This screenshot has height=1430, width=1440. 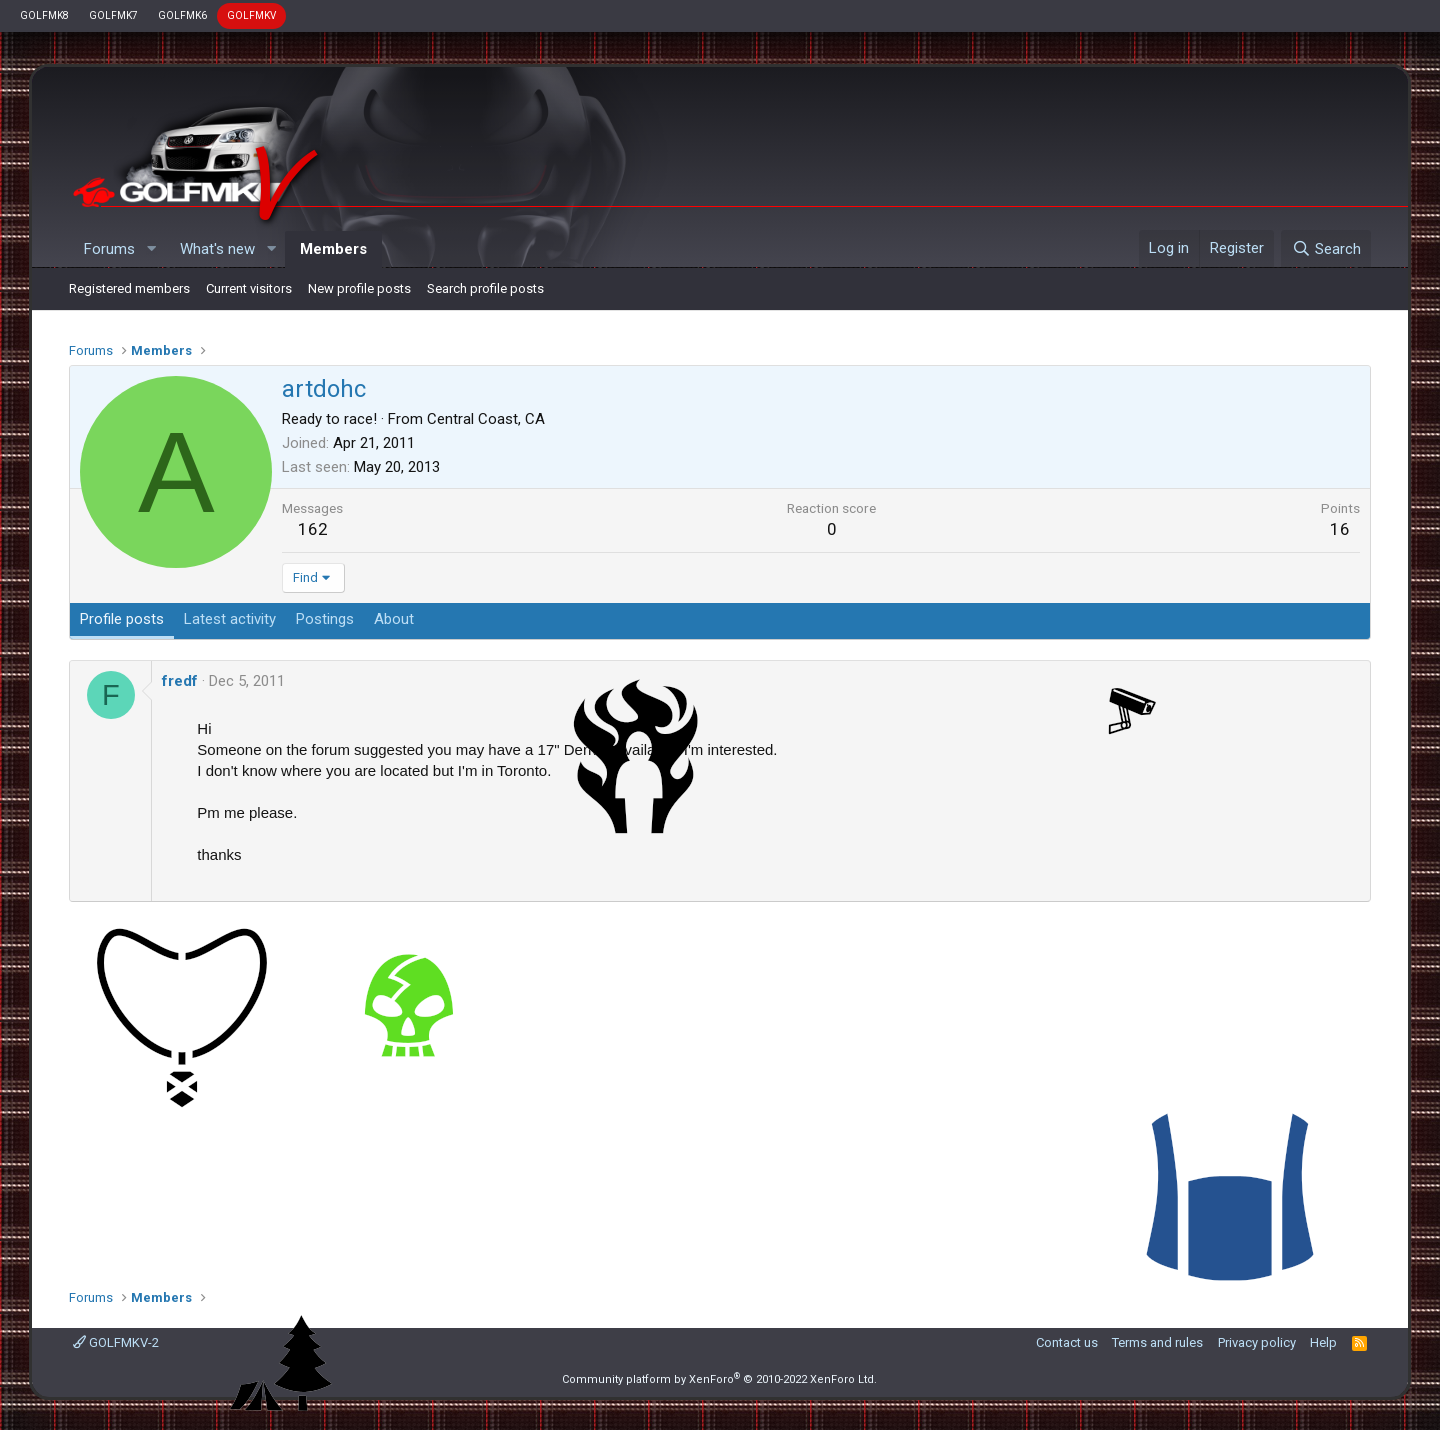 I want to click on harry potter themed game mode or content, so click(x=409, y=1006).